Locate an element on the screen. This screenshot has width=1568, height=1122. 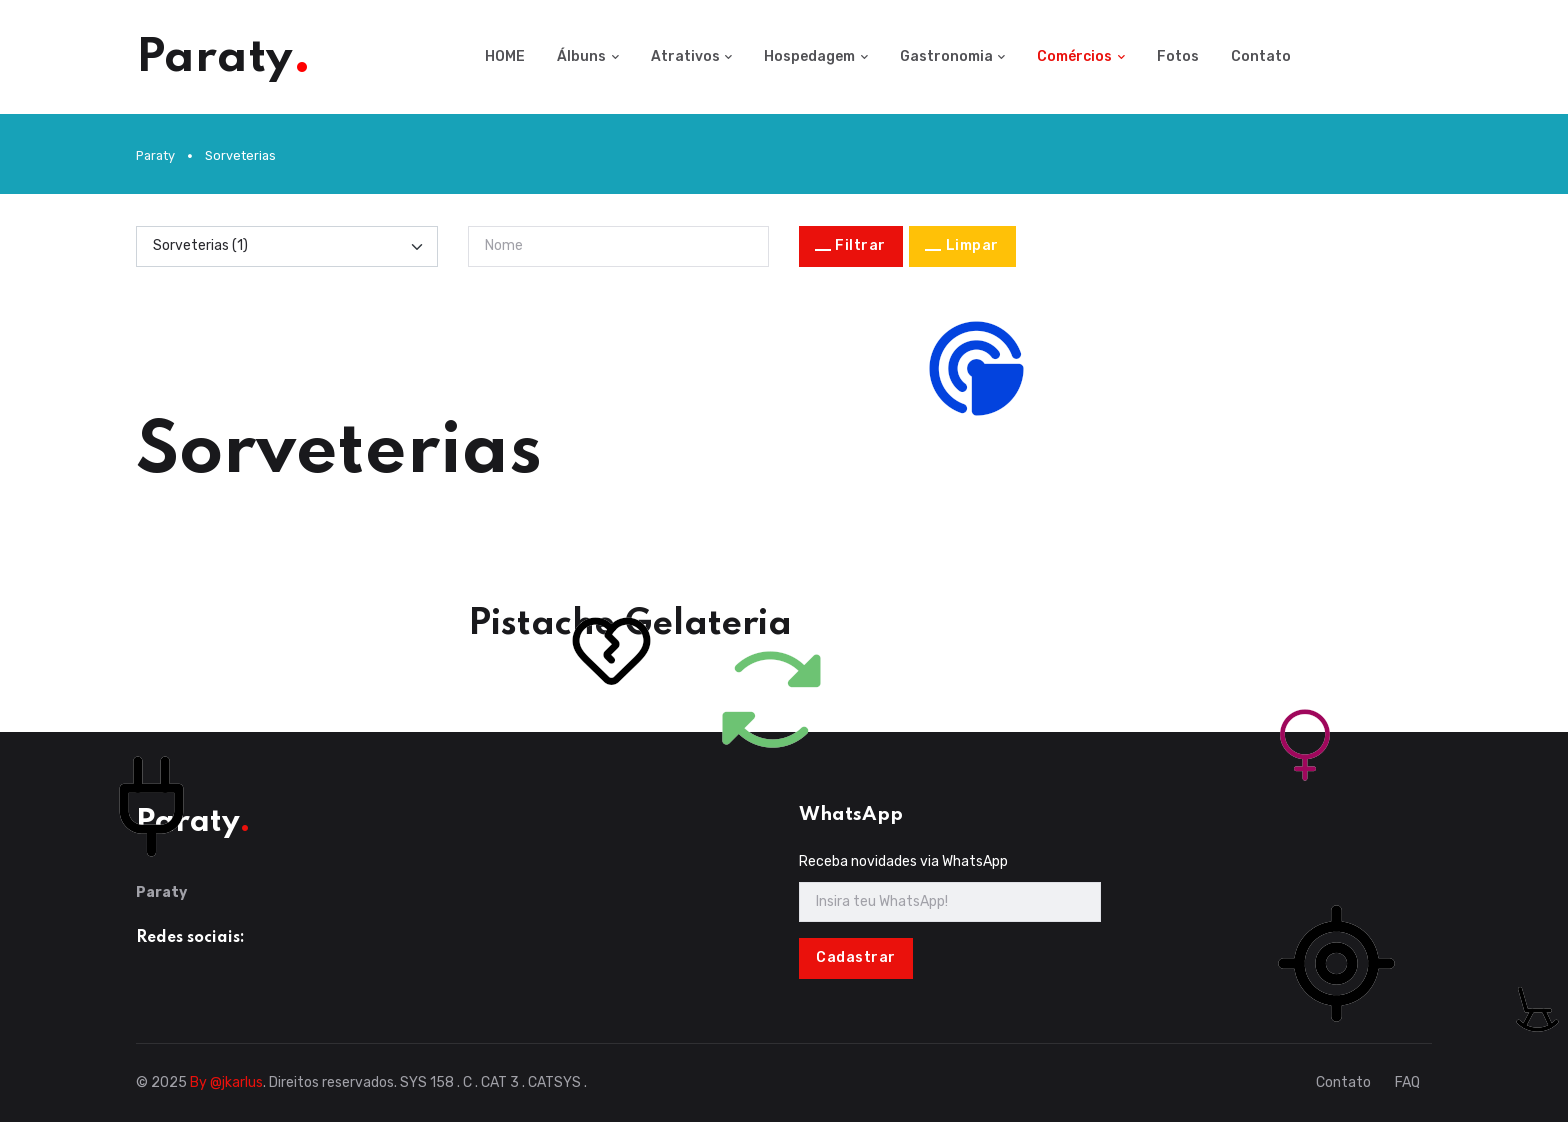
scan for nearby devices or networks is located at coordinates (976, 368).